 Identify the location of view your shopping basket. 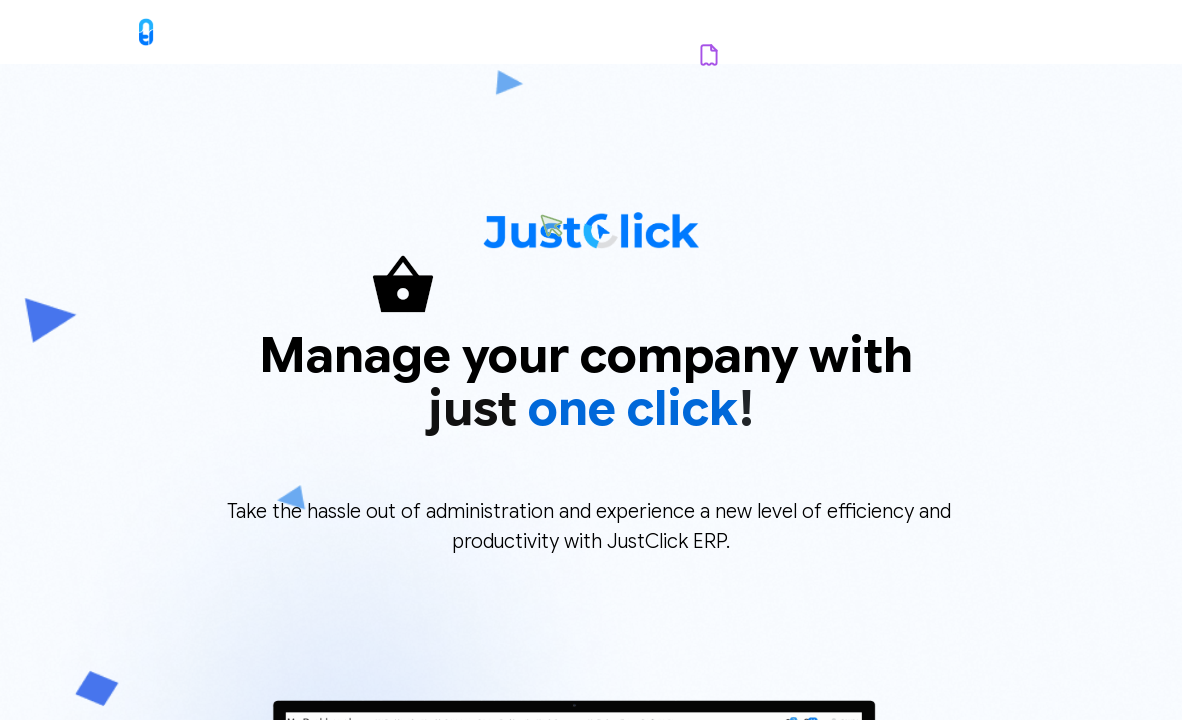
(403, 285).